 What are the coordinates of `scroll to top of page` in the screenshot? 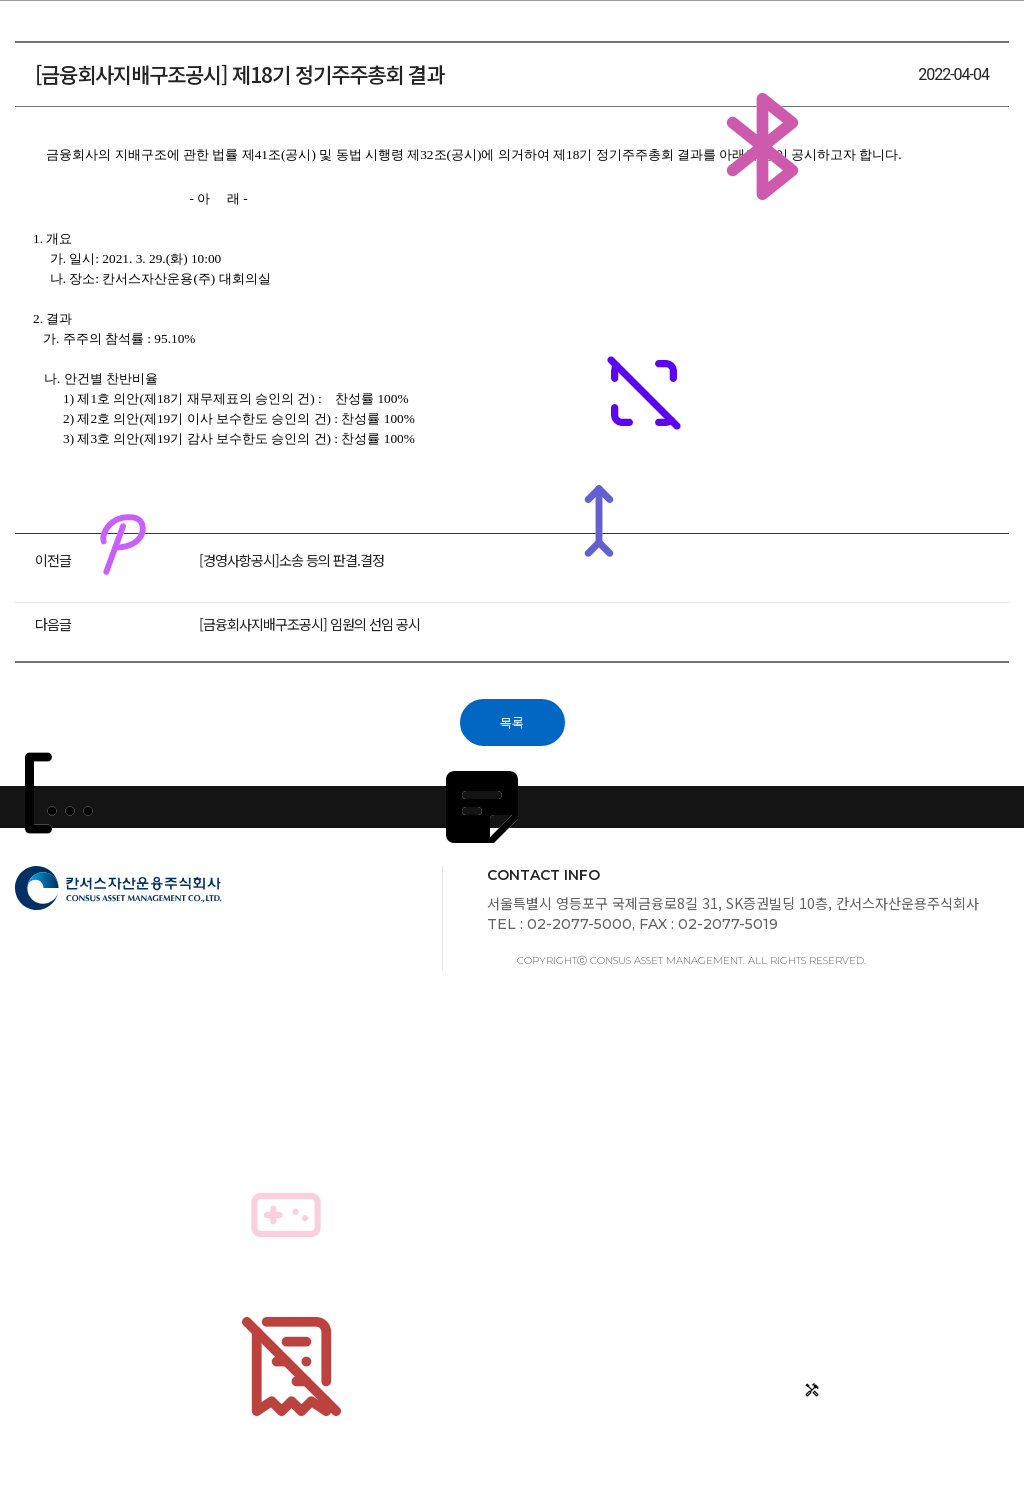 It's located at (599, 521).